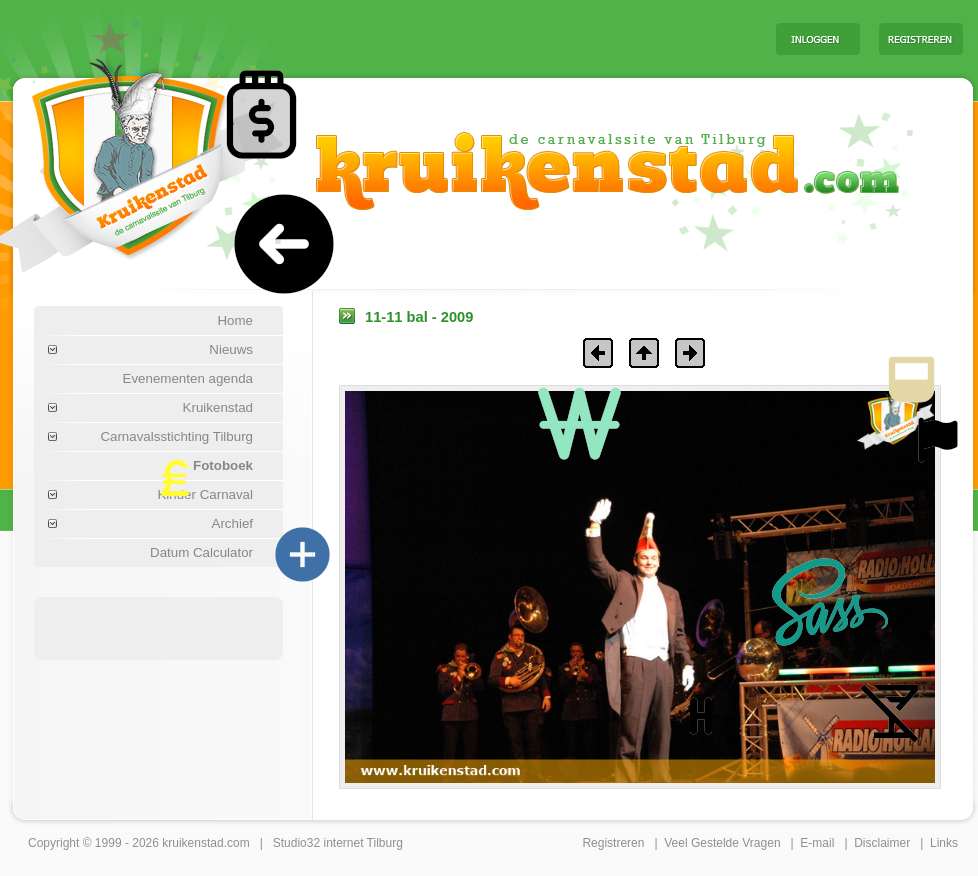 The width and height of the screenshot is (978, 876). I want to click on go back to the previous screen, so click(284, 244).